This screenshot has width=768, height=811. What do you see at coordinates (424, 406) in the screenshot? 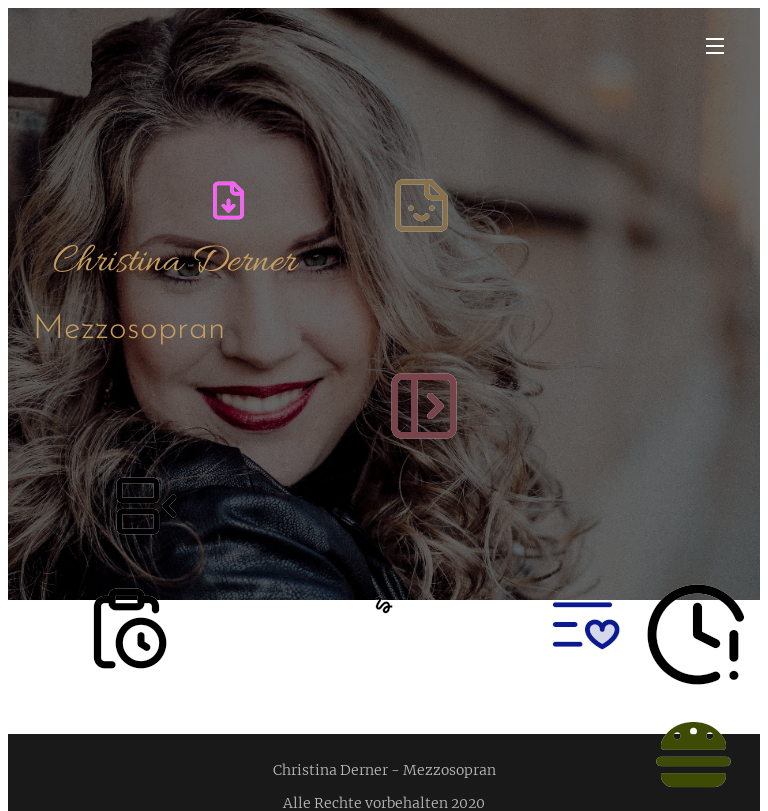
I see `expand the left sidebar panel` at bounding box center [424, 406].